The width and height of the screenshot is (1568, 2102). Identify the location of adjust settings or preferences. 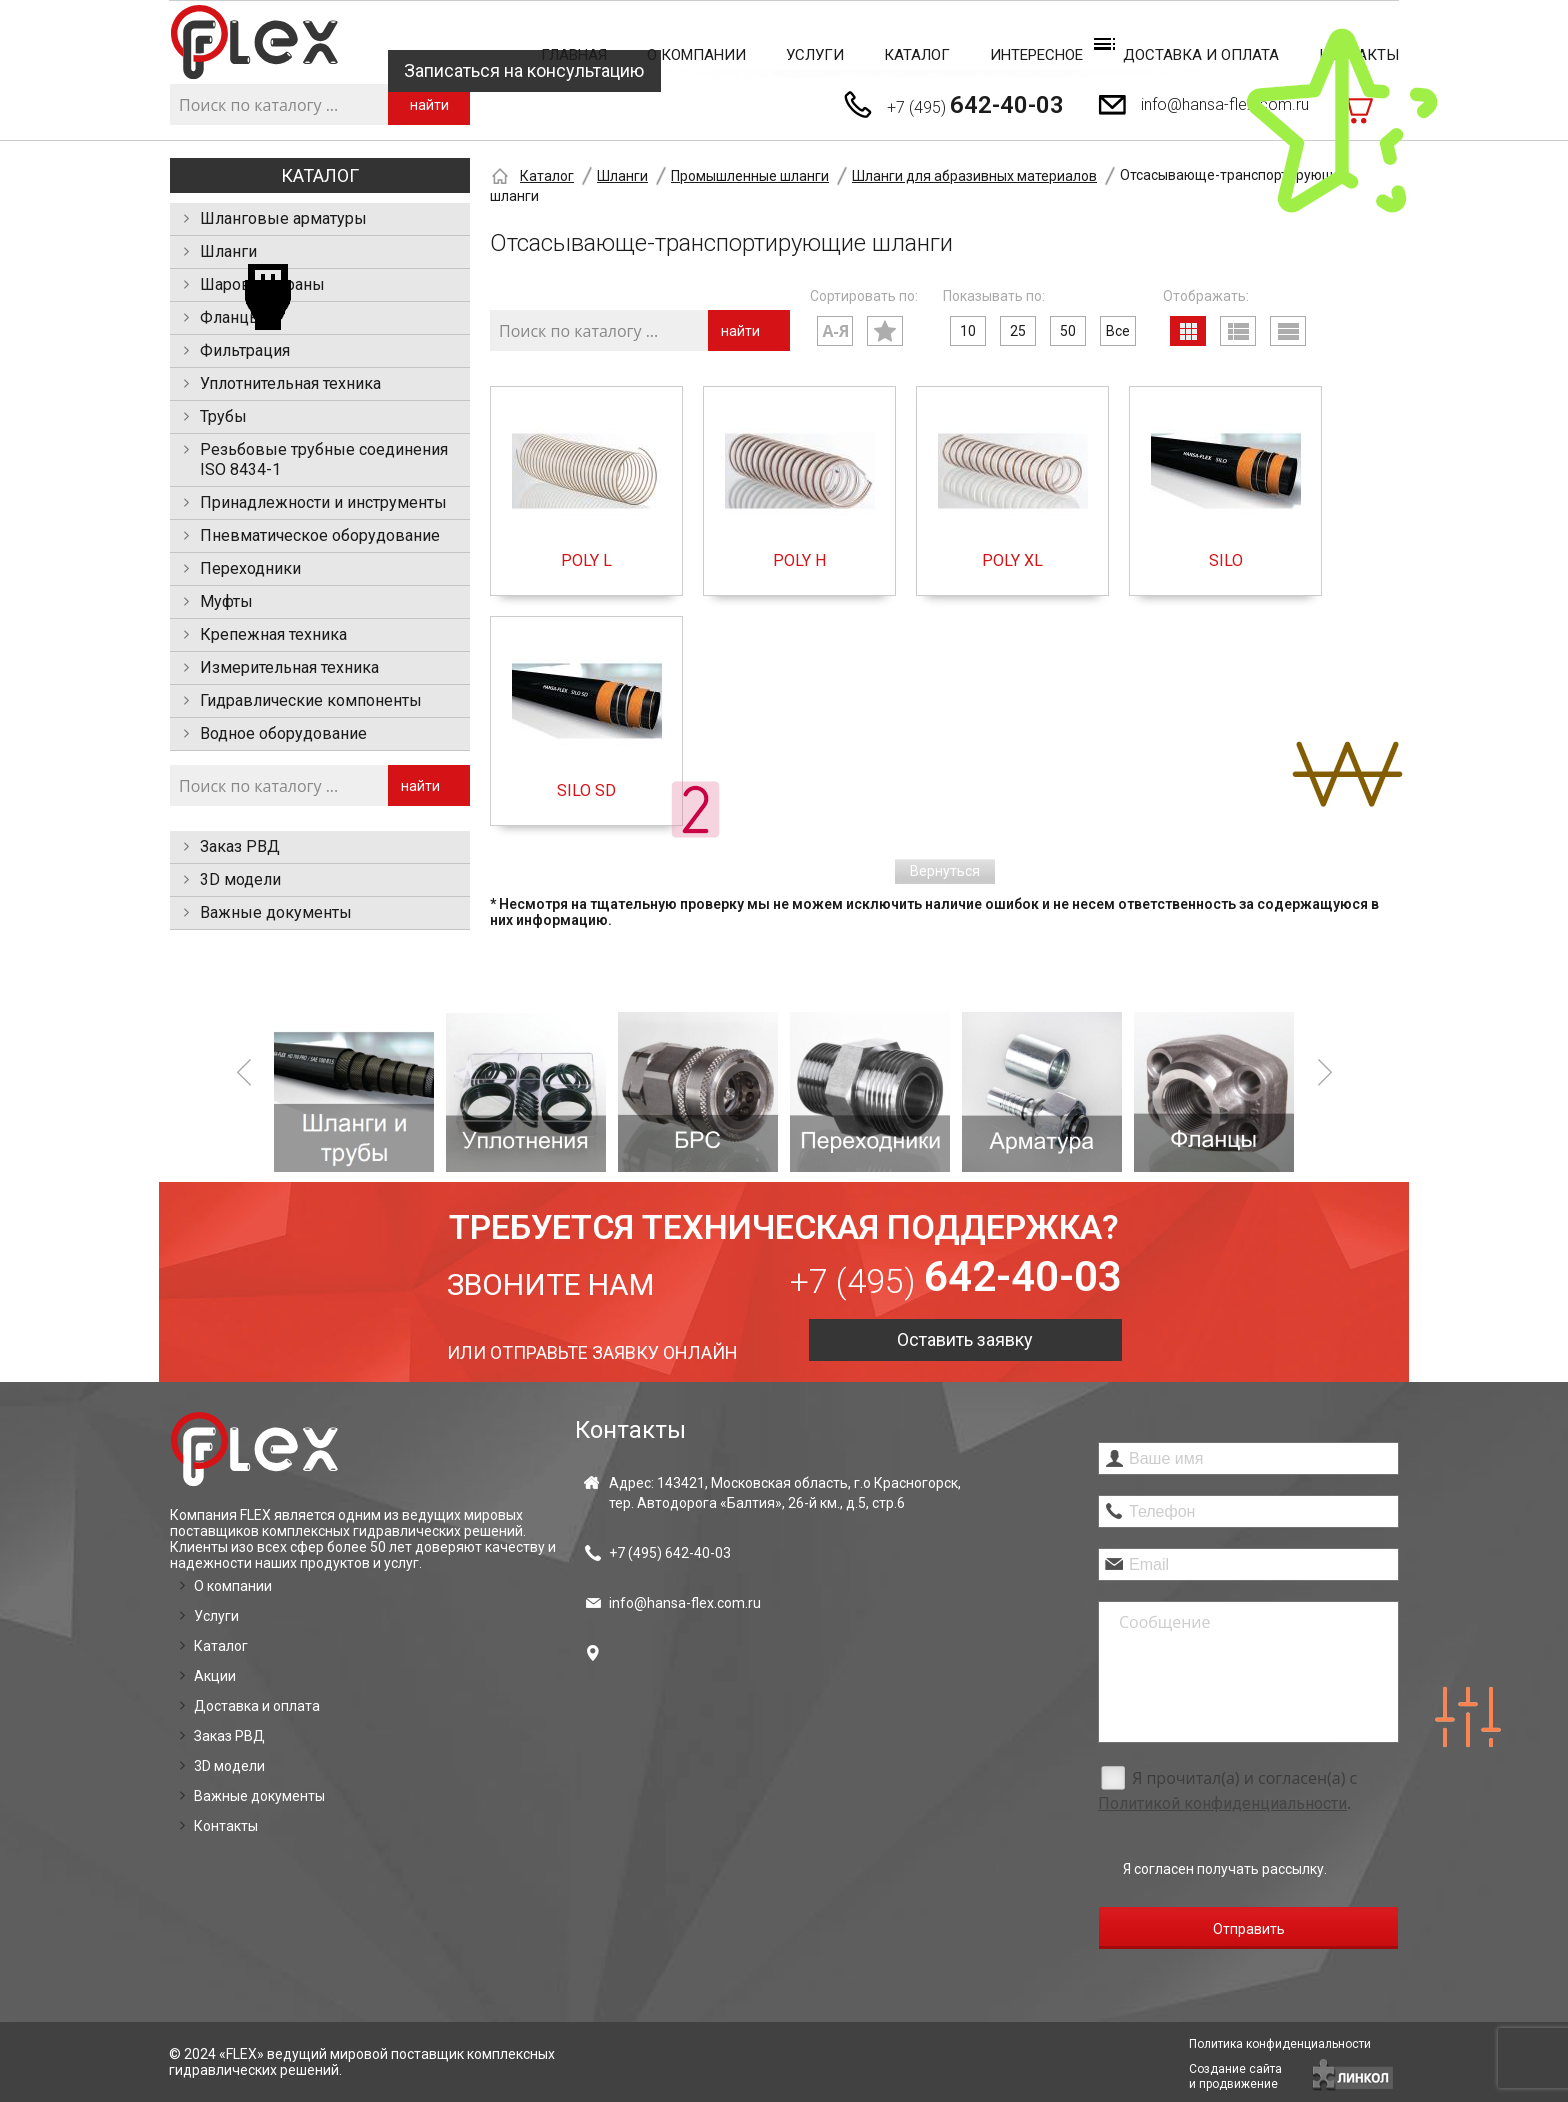
(1468, 1717).